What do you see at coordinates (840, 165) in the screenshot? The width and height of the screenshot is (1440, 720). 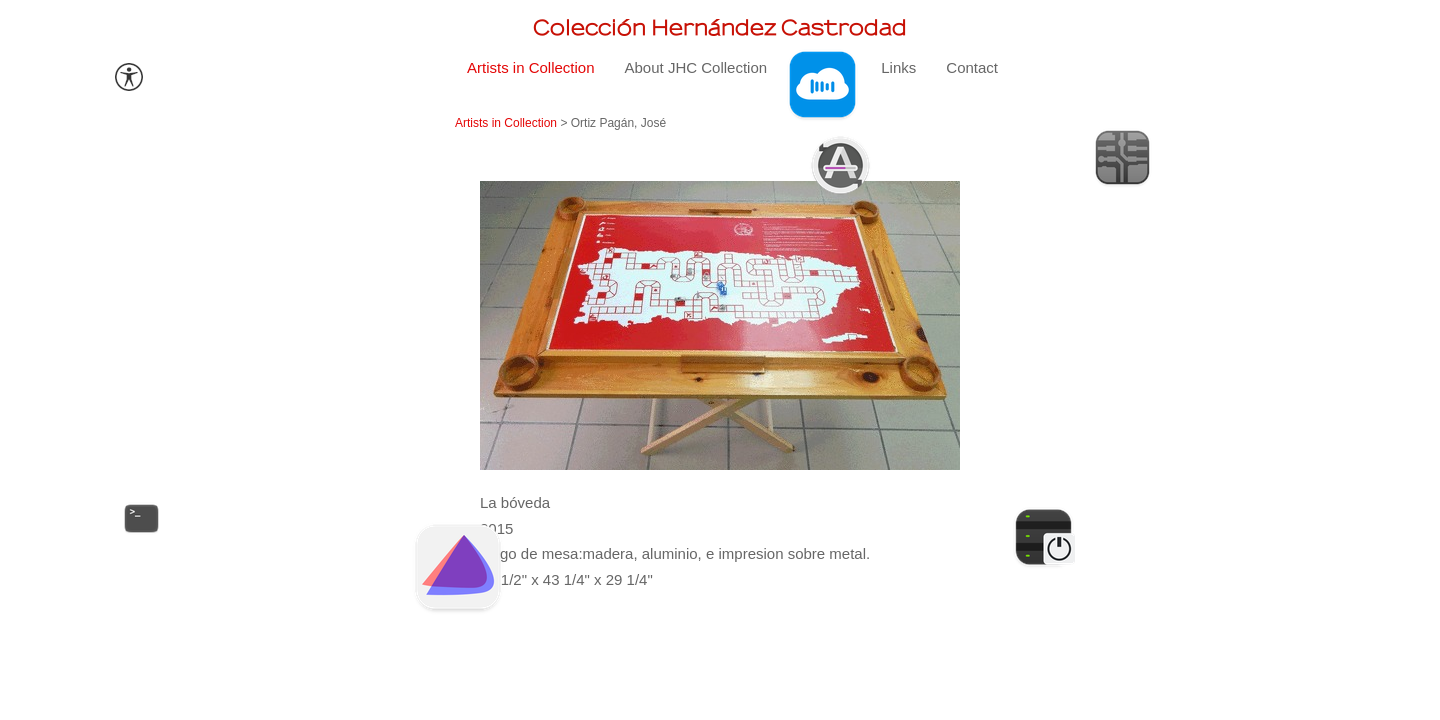 I see `check for and install software updates` at bounding box center [840, 165].